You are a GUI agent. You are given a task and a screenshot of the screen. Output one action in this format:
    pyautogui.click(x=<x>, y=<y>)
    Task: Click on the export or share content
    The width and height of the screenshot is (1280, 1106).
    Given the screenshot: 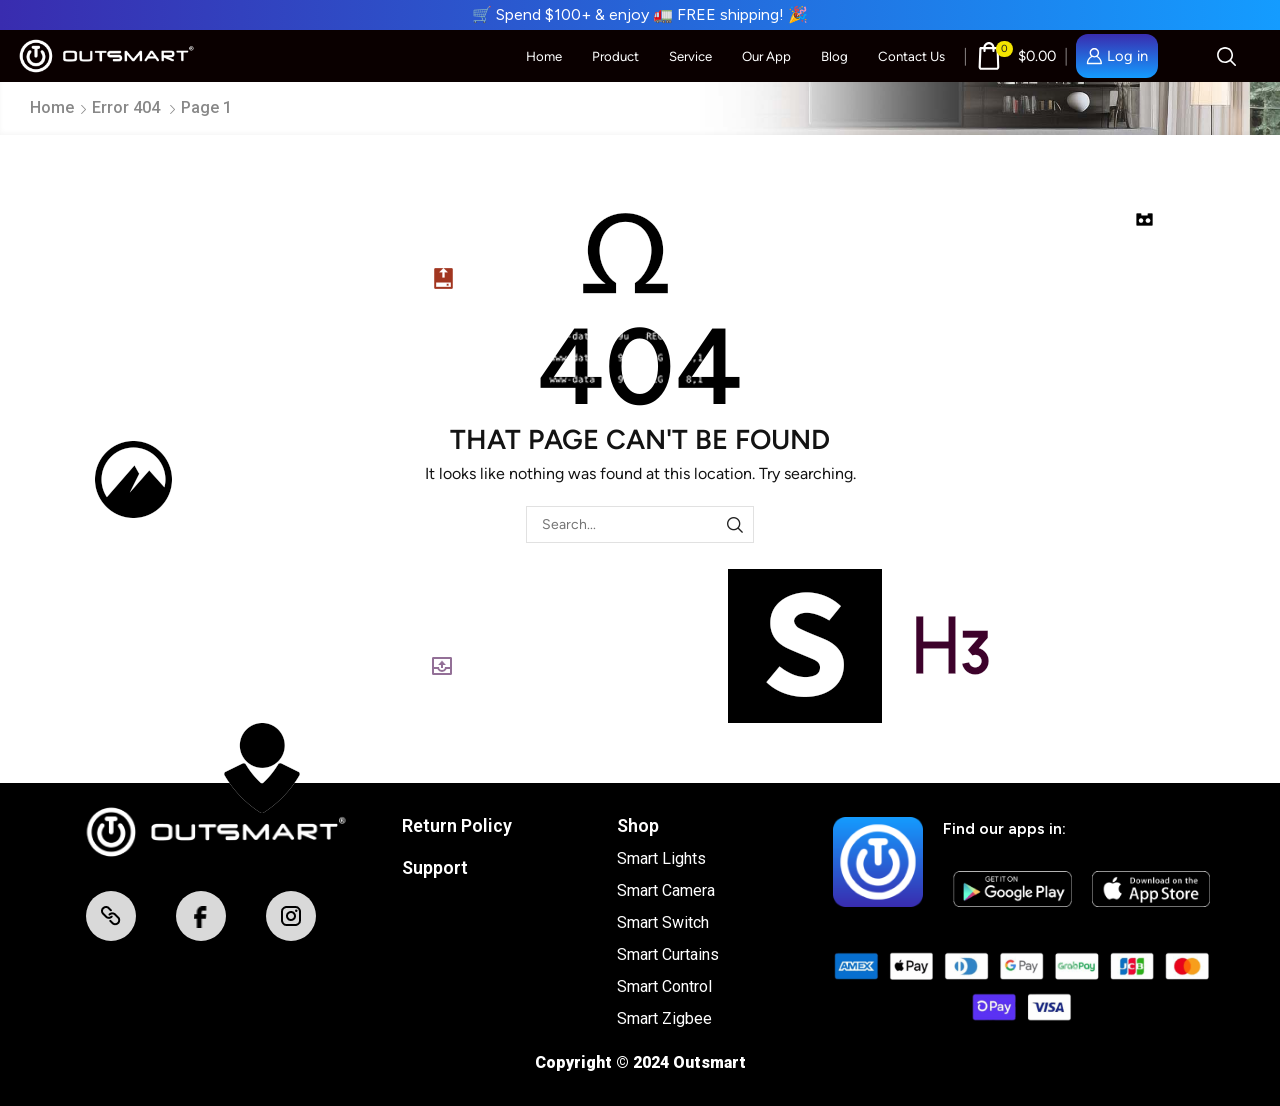 What is the action you would take?
    pyautogui.click(x=442, y=666)
    